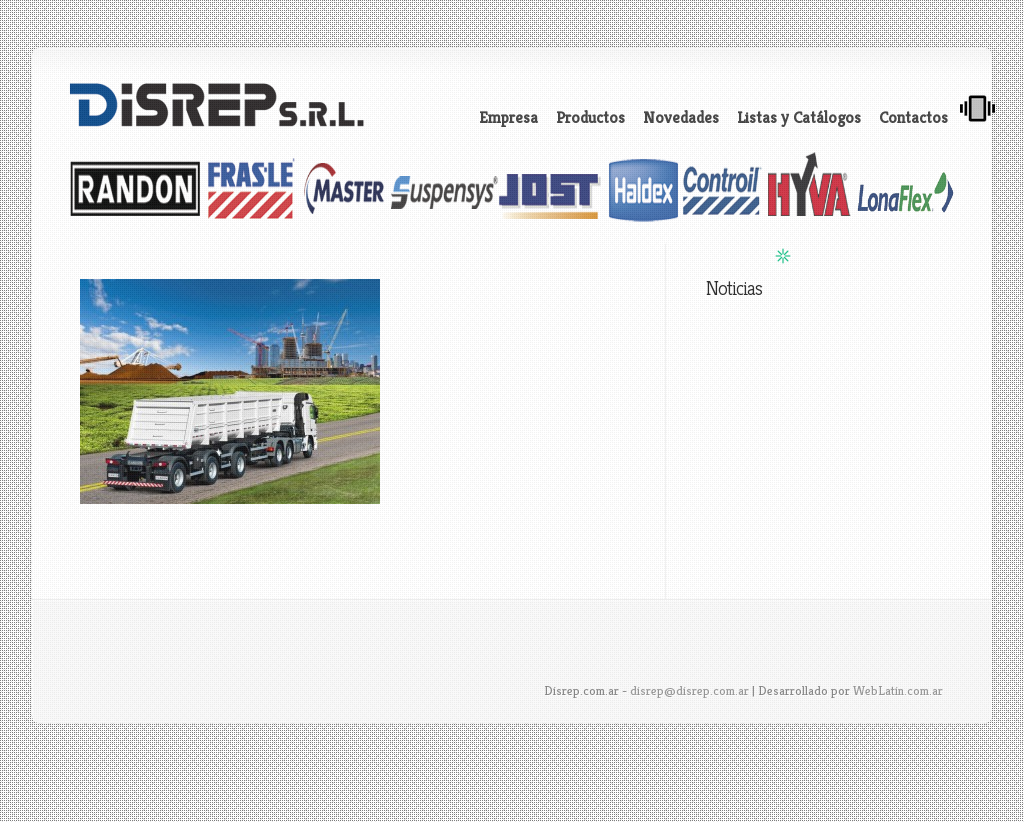 The height and width of the screenshot is (822, 1024). I want to click on enable vibration mode on device, so click(977, 108).